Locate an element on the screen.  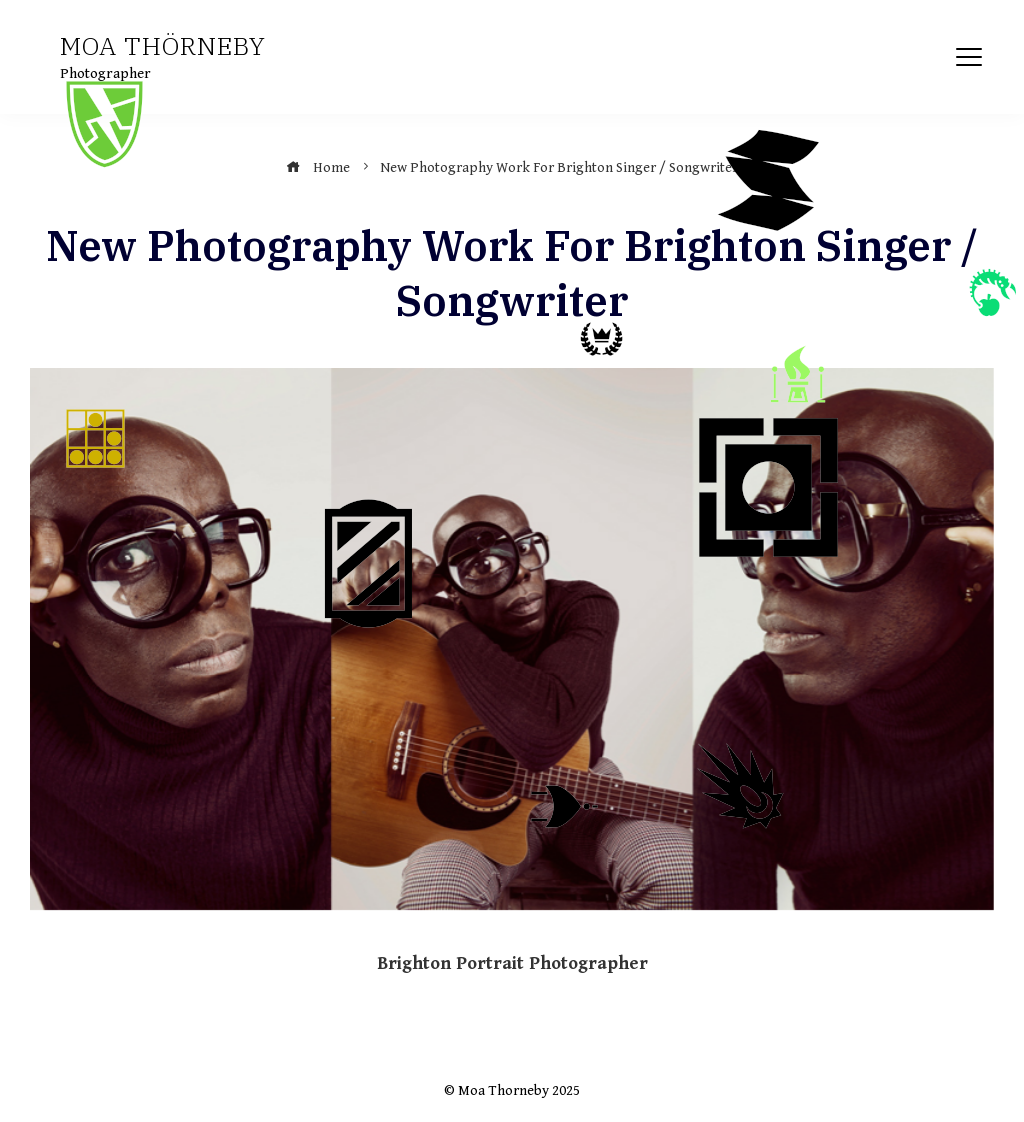
indicates a falling or dropping object in gameplay is located at coordinates (739, 785).